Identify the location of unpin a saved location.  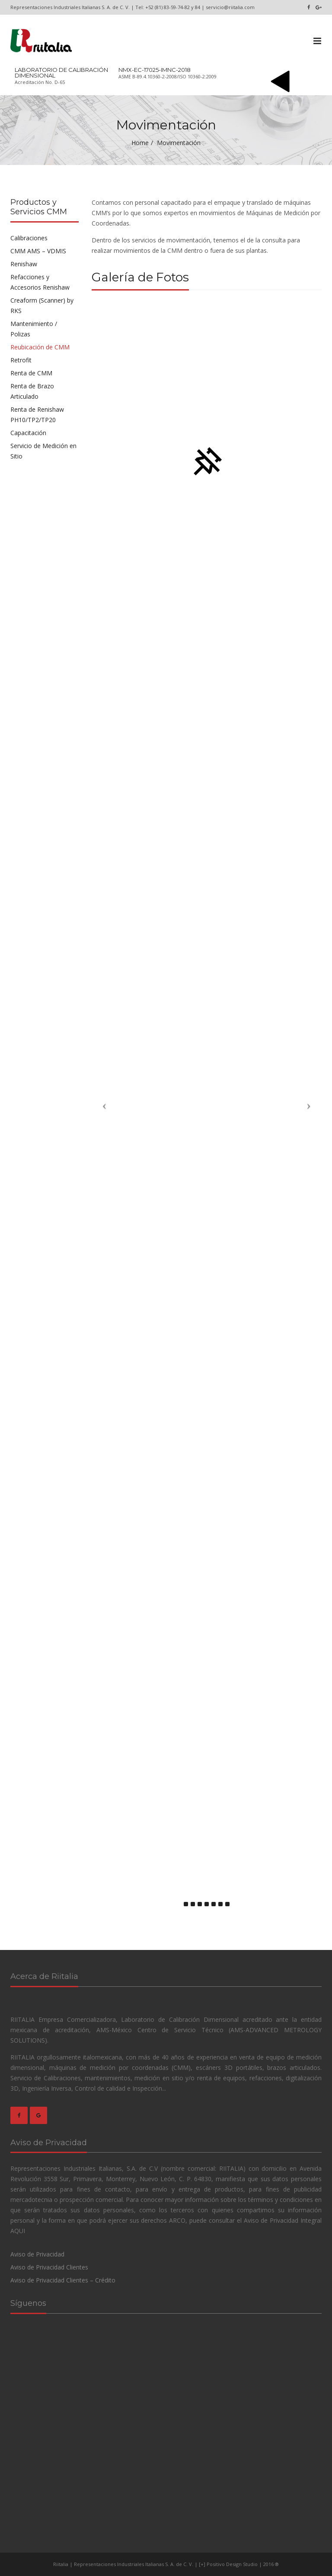
(207, 462).